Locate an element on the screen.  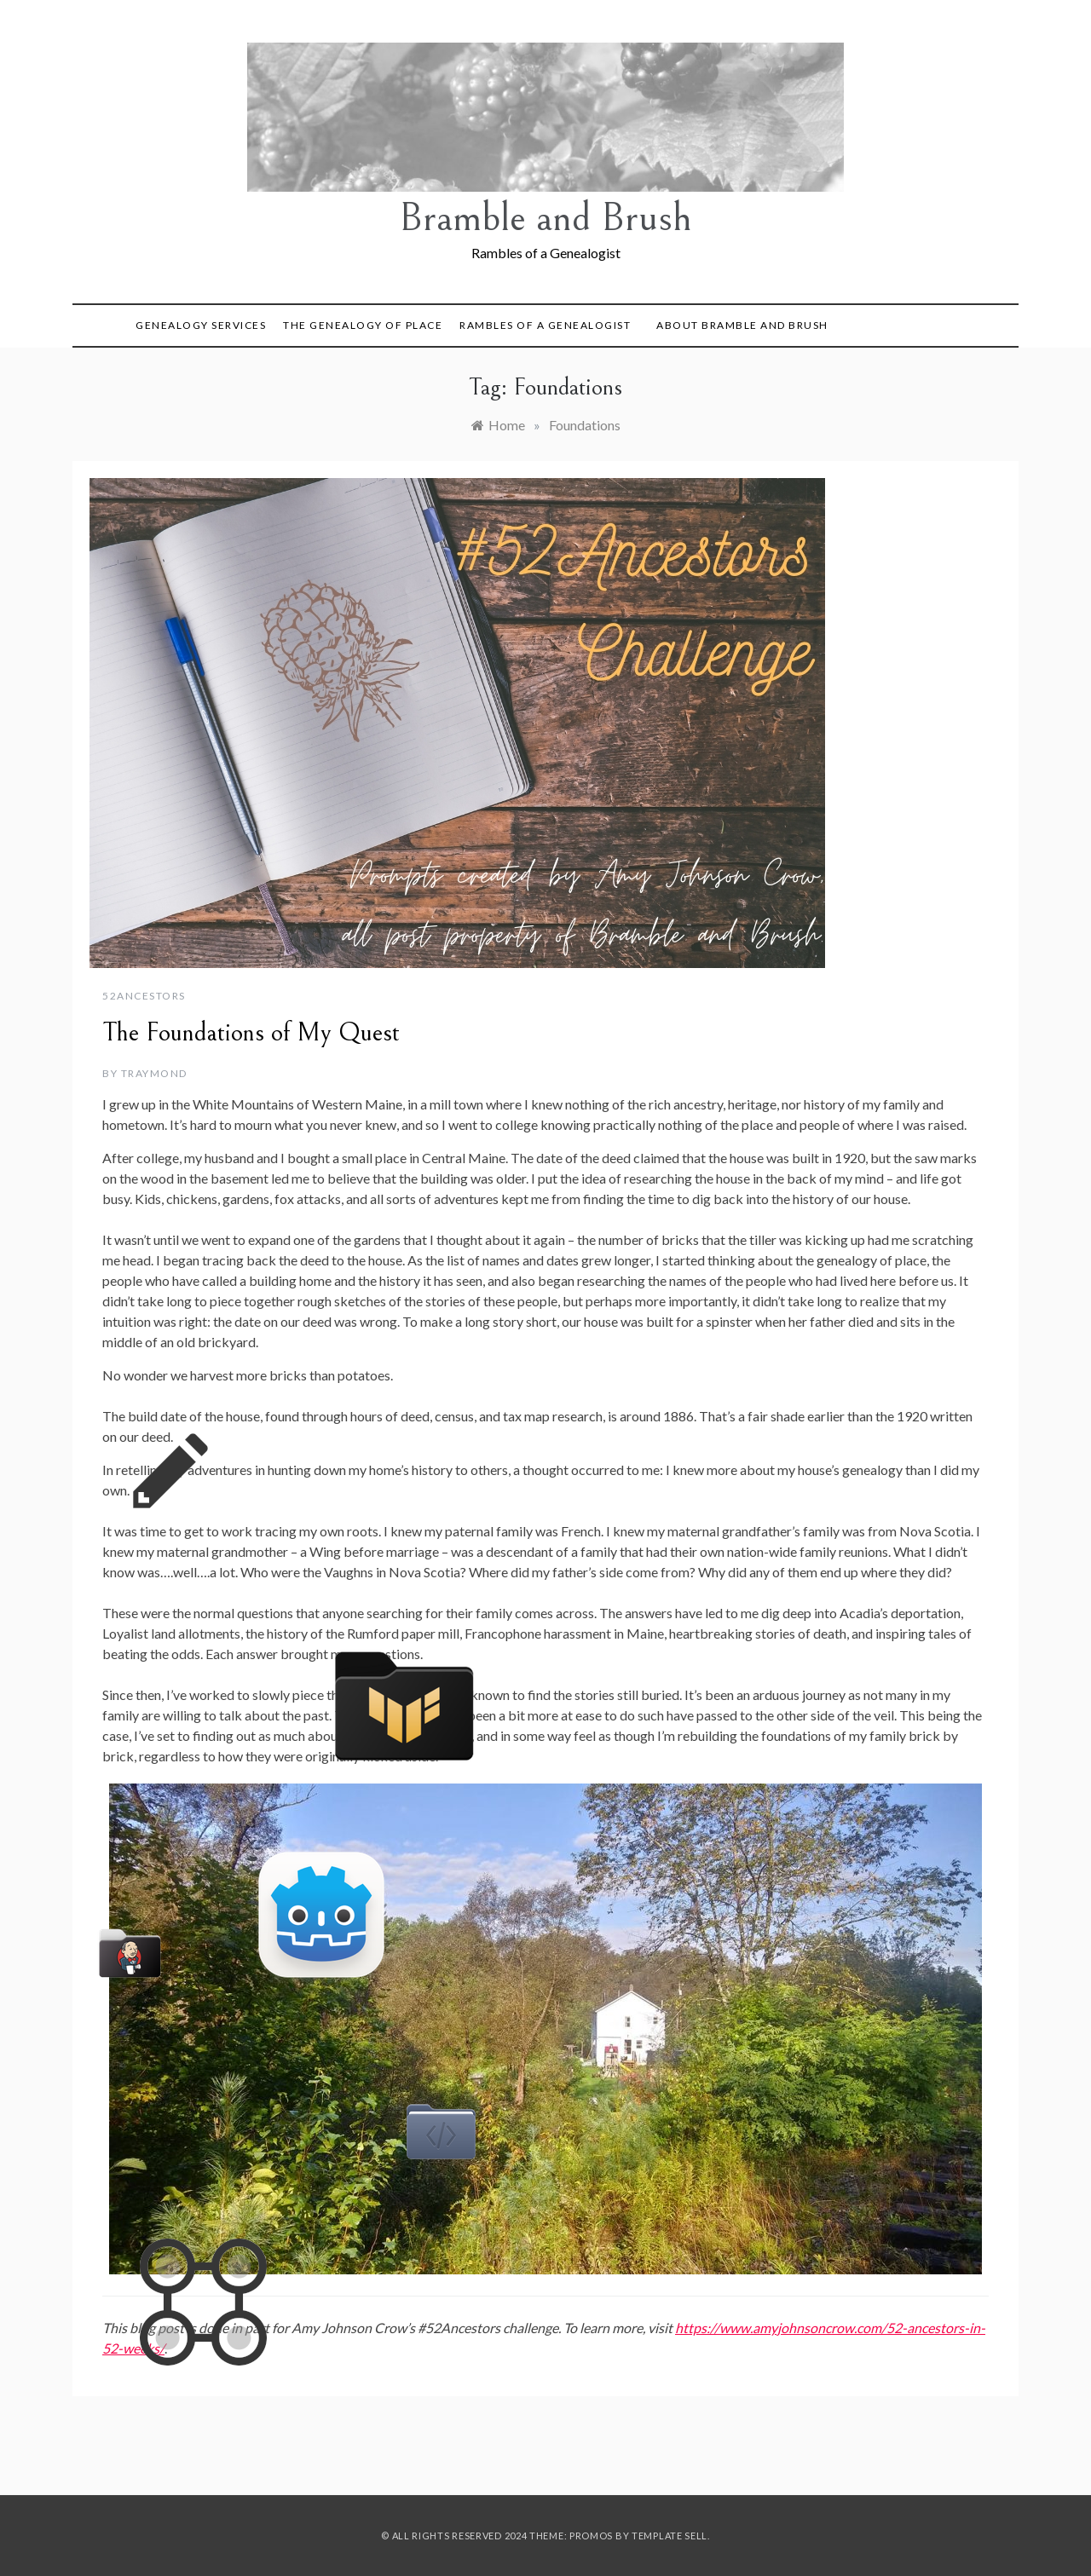
open jenkins CI/CD project folder is located at coordinates (130, 1955).